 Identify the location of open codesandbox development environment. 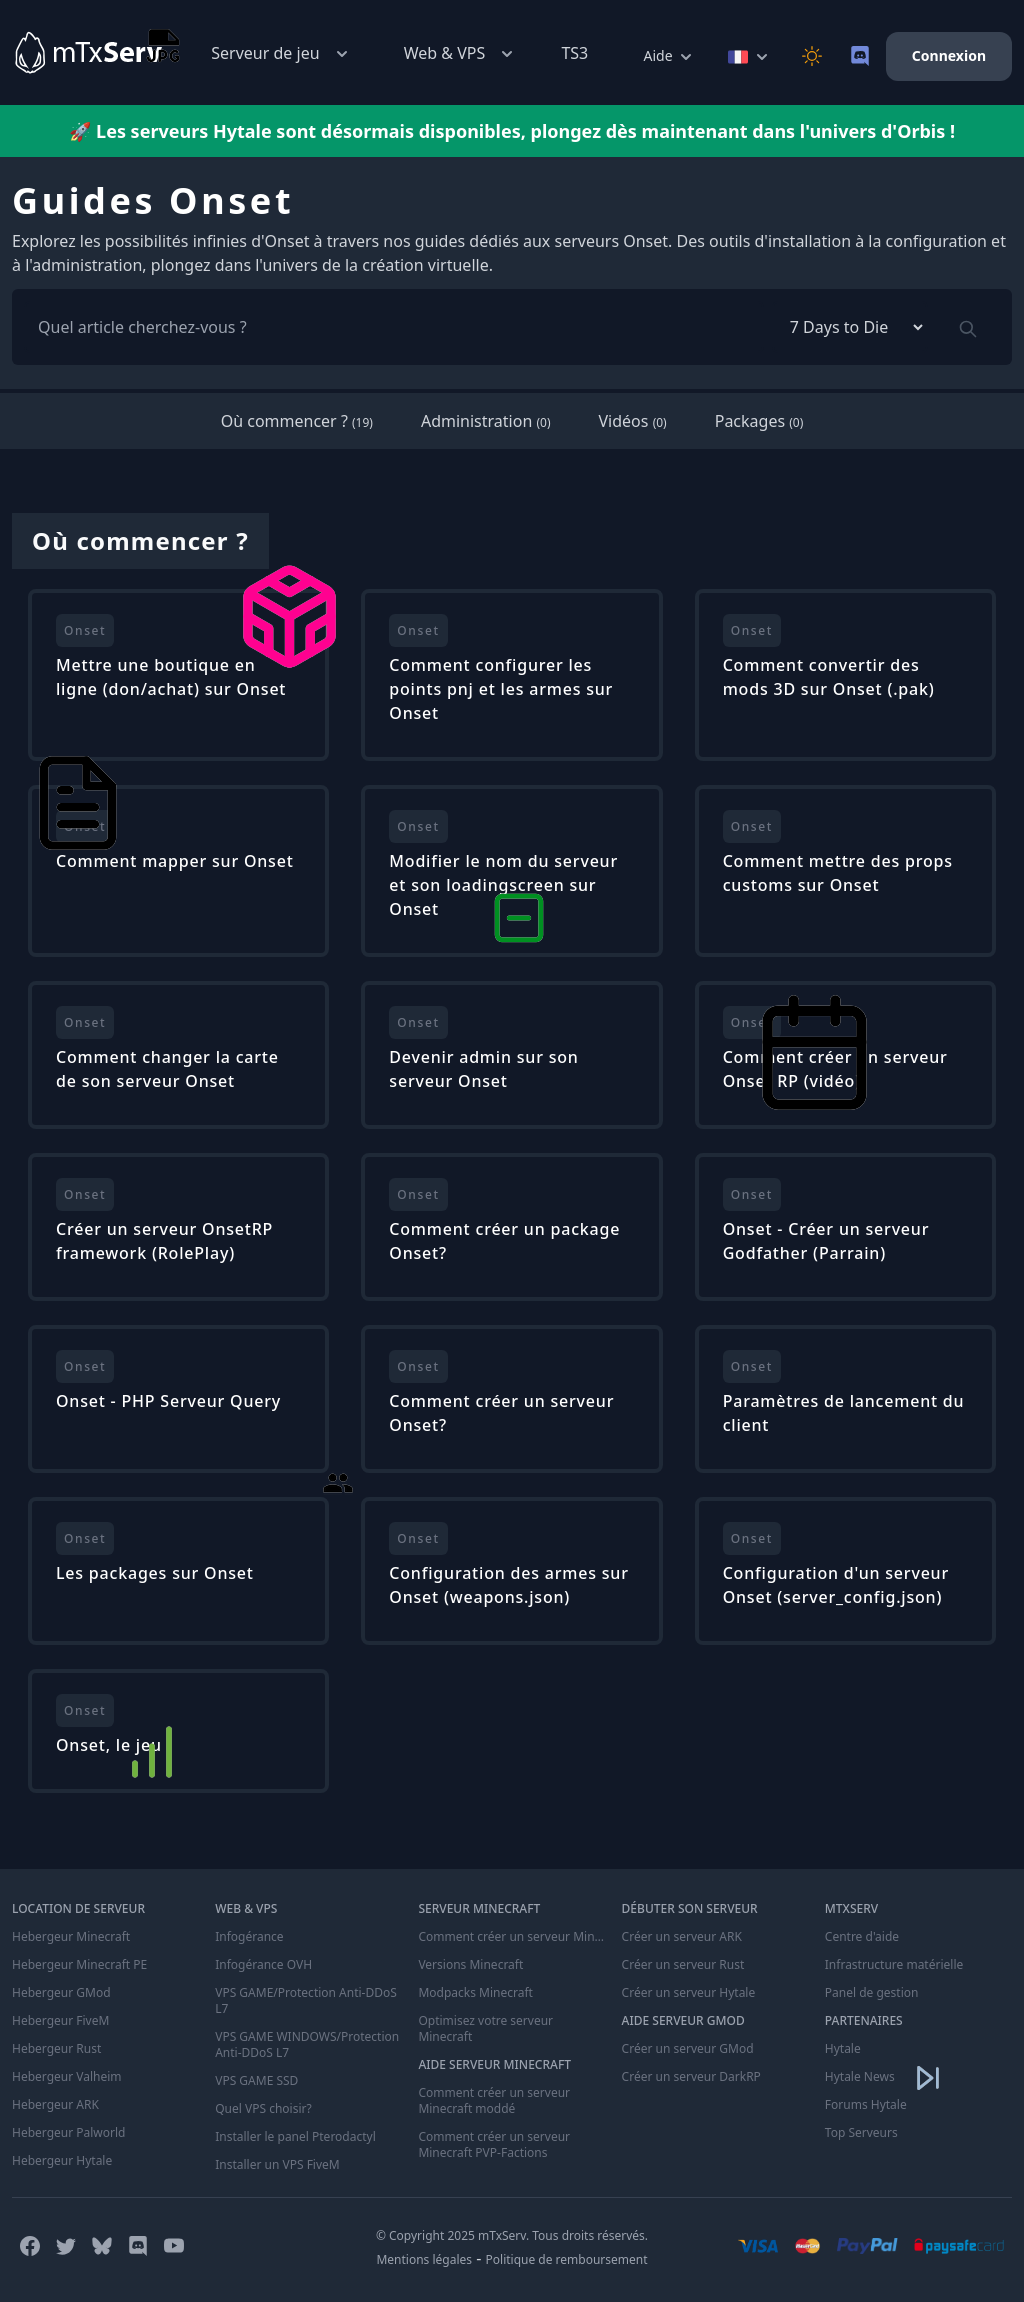
(289, 616).